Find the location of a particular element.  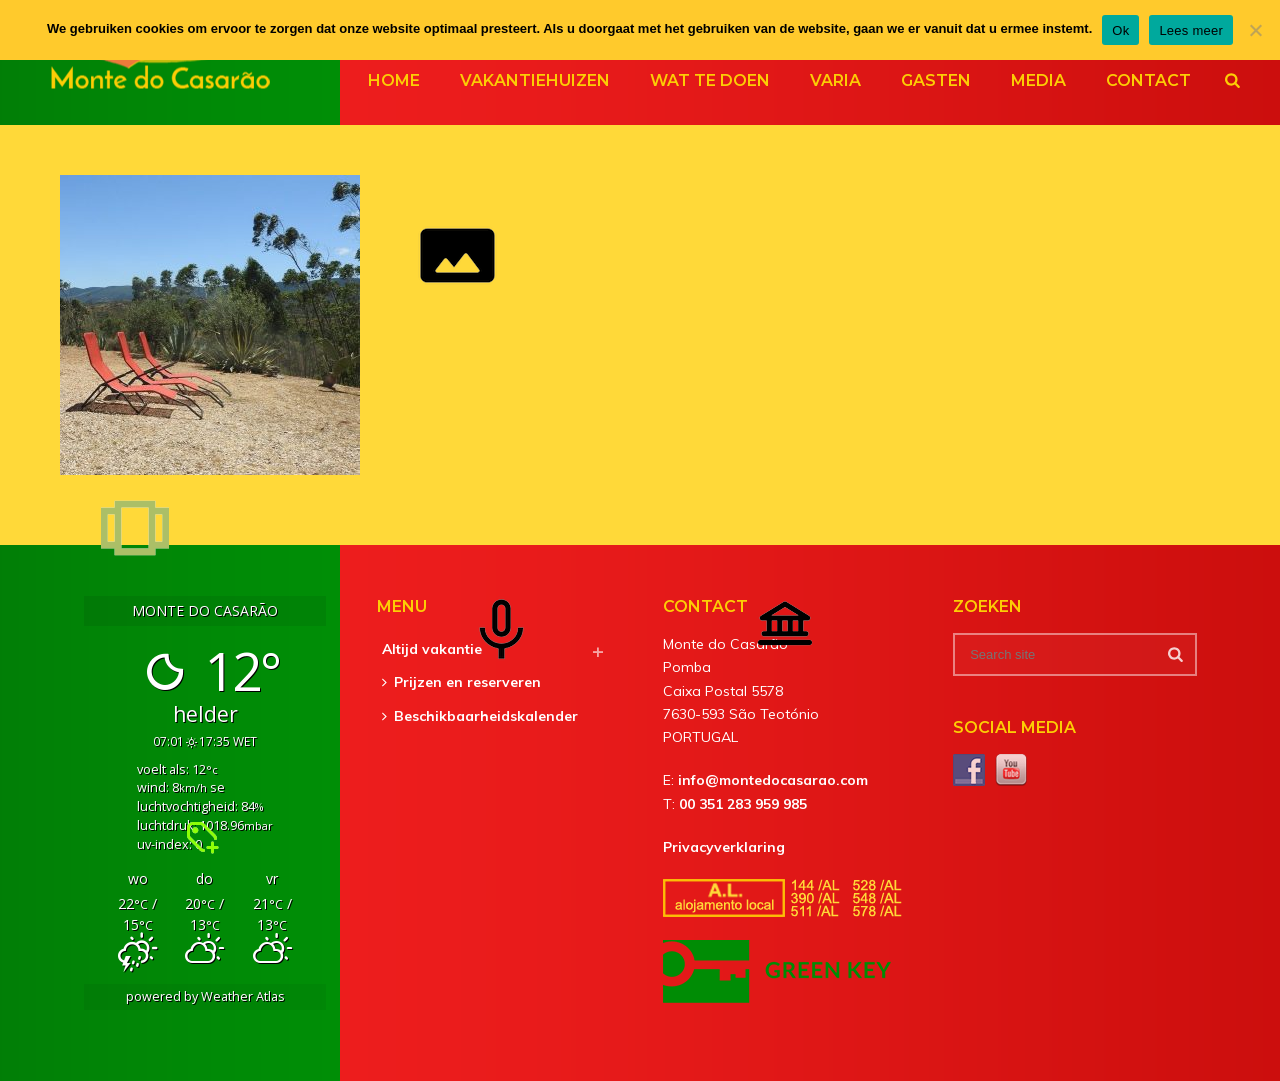

view content in carousel mode is located at coordinates (135, 528).